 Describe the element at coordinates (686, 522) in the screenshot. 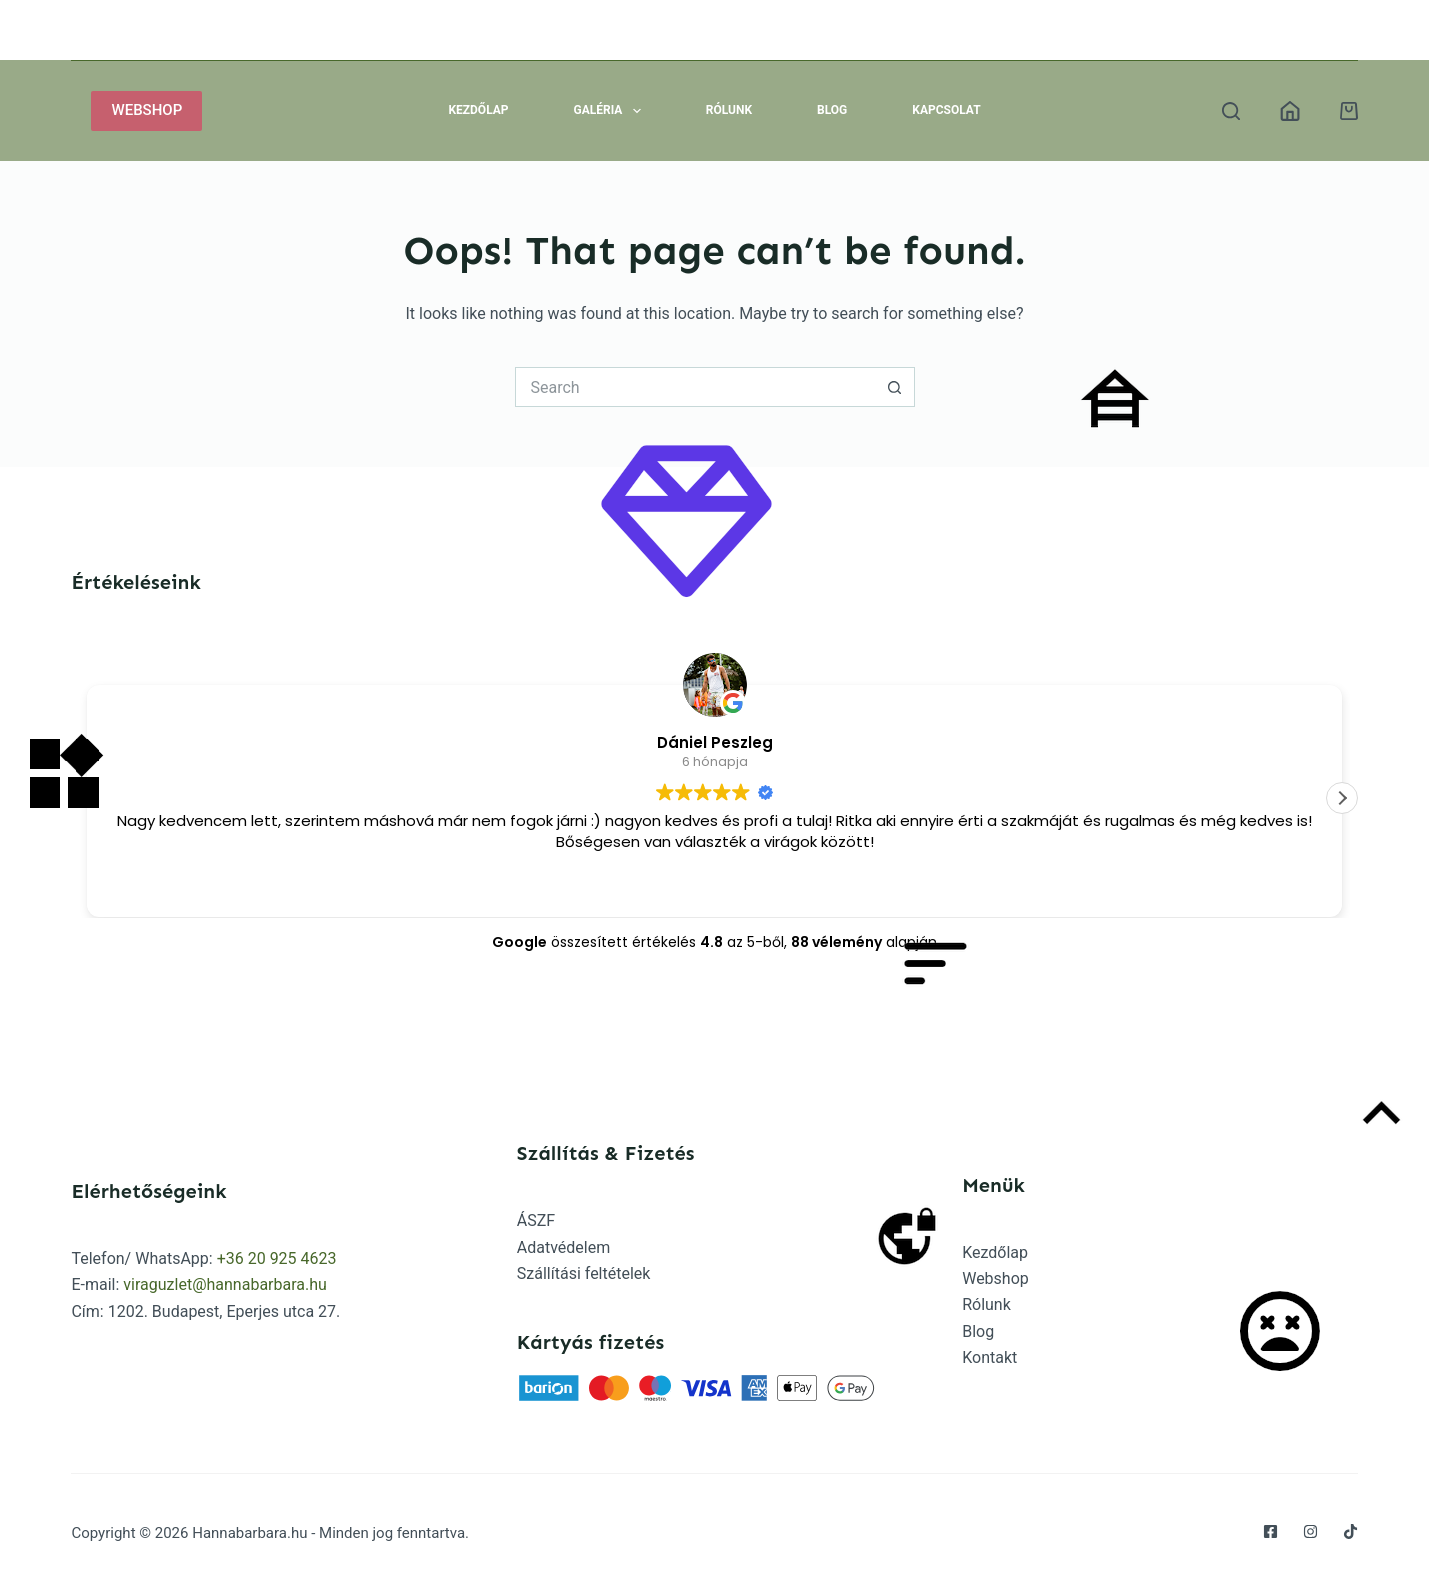

I see `view premium or exclusive content` at that location.